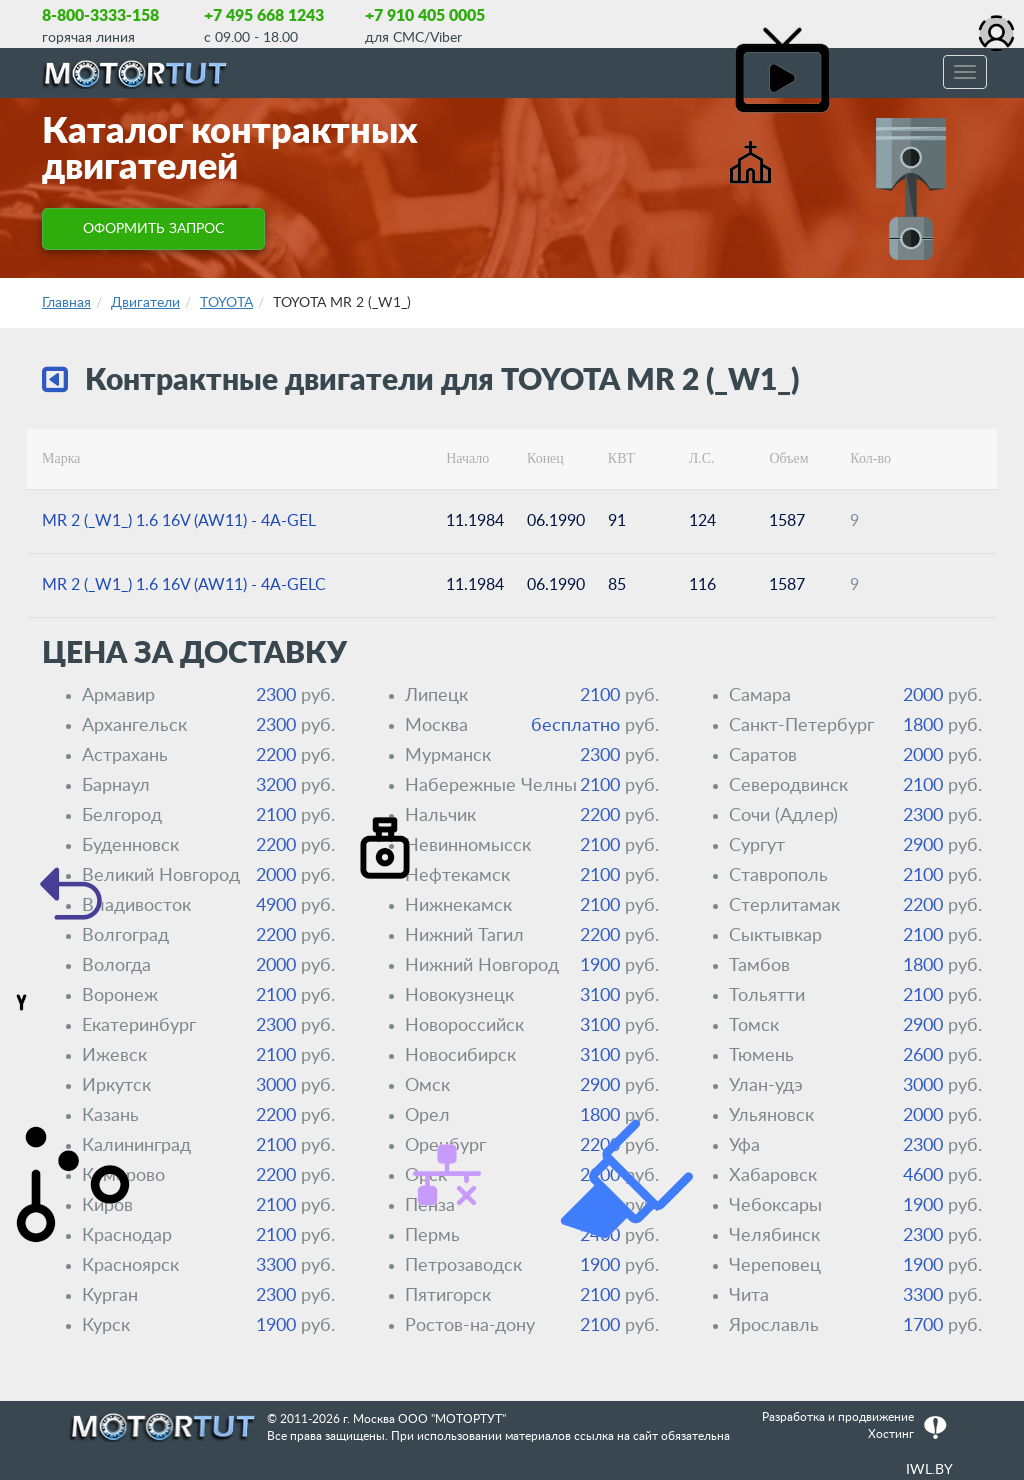 Image resolution: width=1024 pixels, height=1480 pixels. I want to click on watch live TV or streaming content, so click(782, 69).